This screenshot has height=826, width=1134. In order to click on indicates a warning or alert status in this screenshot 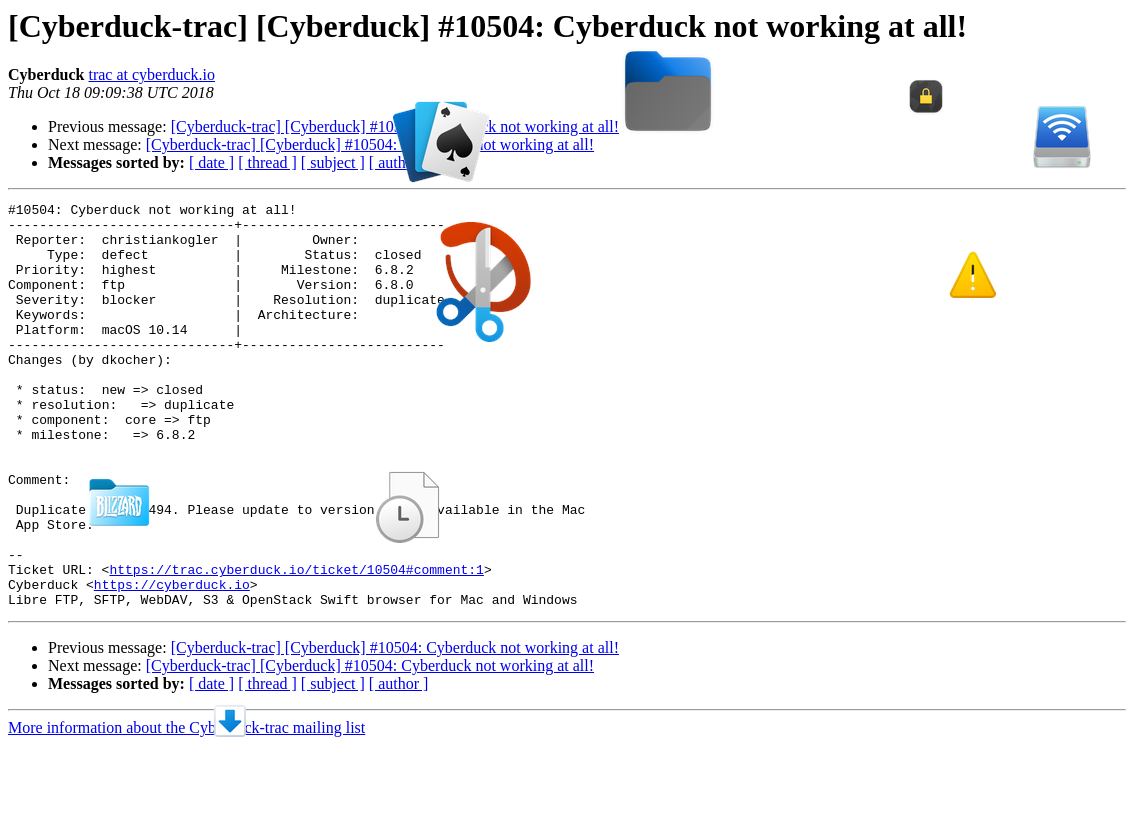, I will do `click(947, 249)`.